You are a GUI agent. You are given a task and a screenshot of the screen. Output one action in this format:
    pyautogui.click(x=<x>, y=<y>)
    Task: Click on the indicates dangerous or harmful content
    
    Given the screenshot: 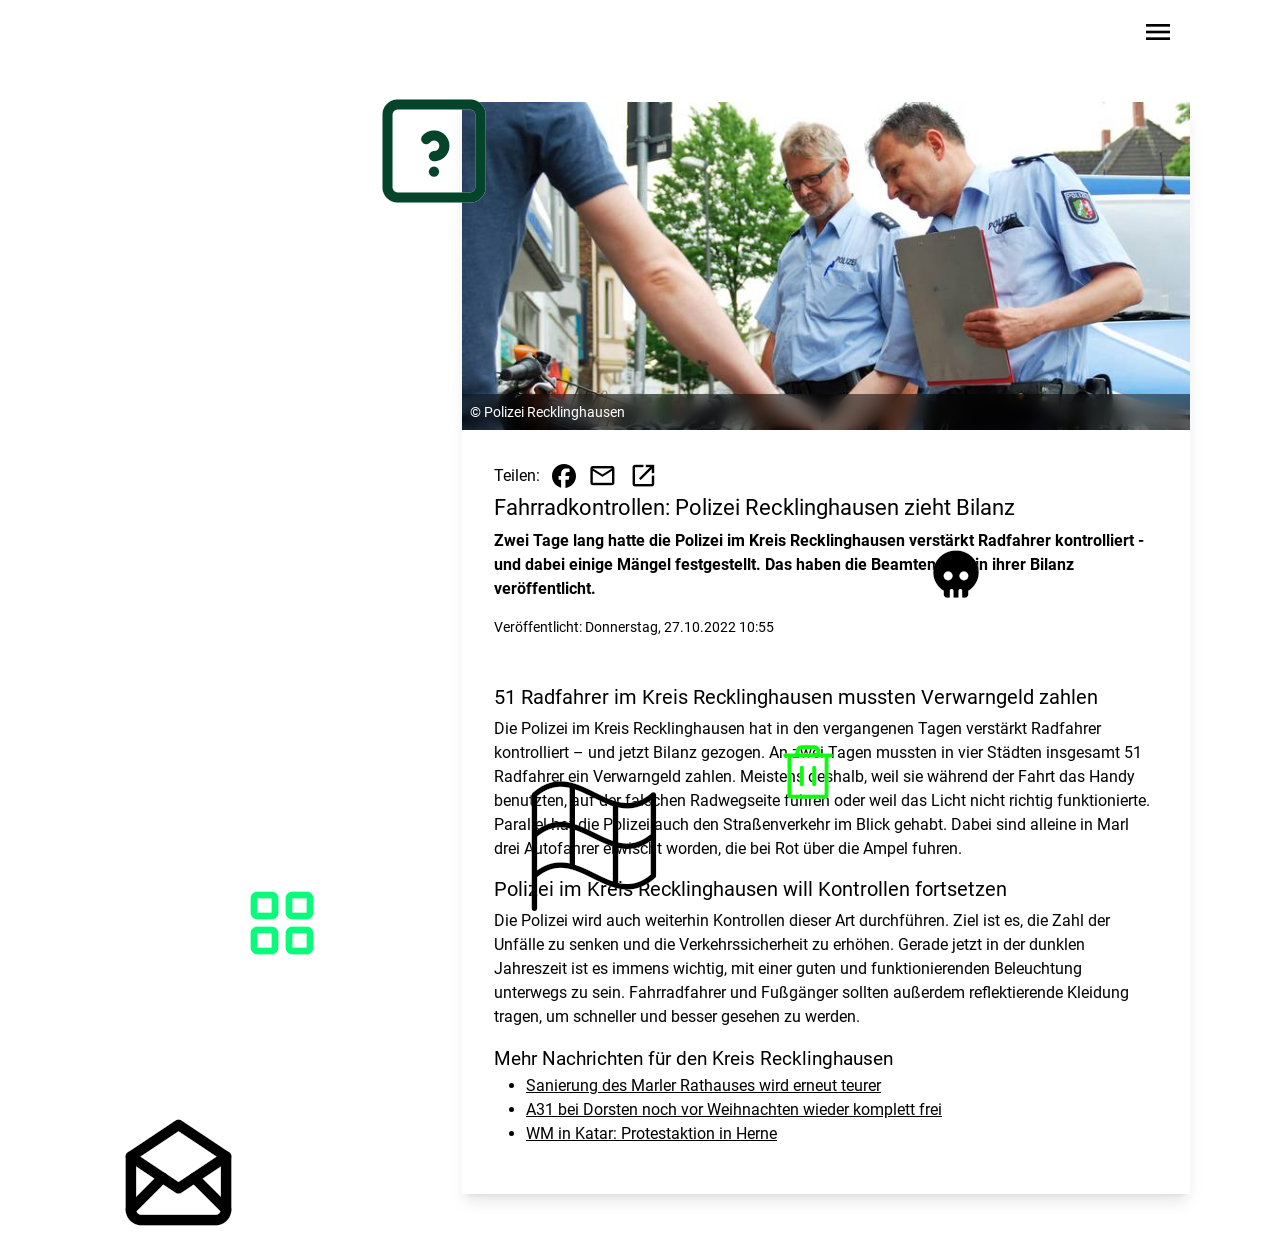 What is the action you would take?
    pyautogui.click(x=956, y=575)
    